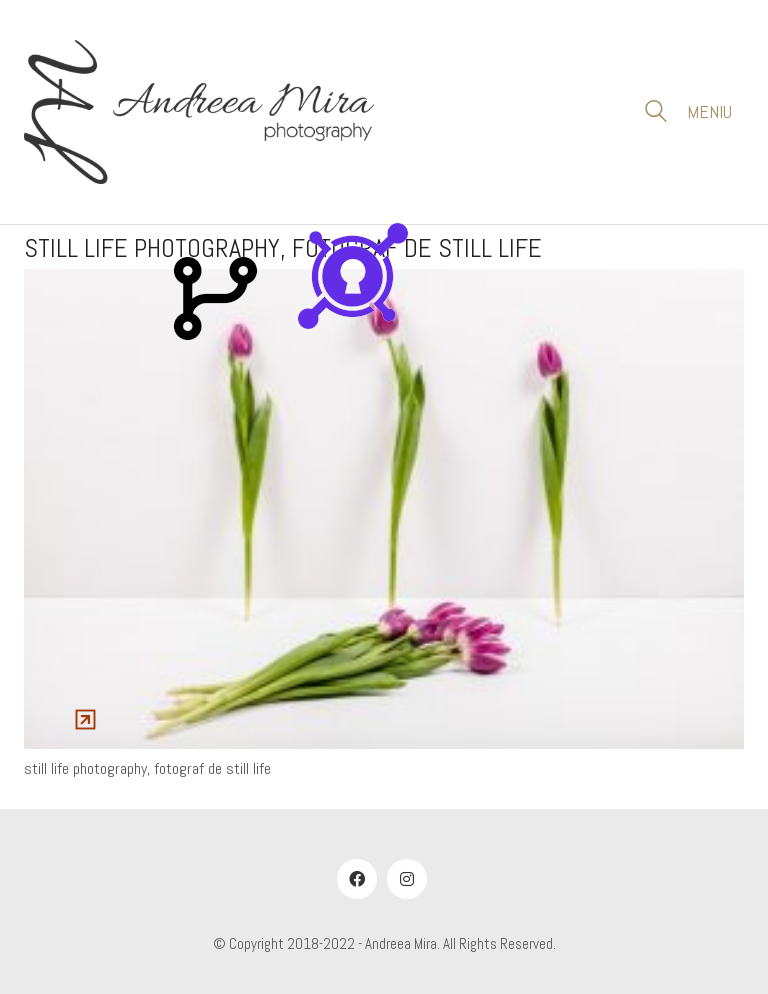 This screenshot has height=994, width=768. Describe the element at coordinates (353, 276) in the screenshot. I see `keycdn content delivery network logo` at that location.